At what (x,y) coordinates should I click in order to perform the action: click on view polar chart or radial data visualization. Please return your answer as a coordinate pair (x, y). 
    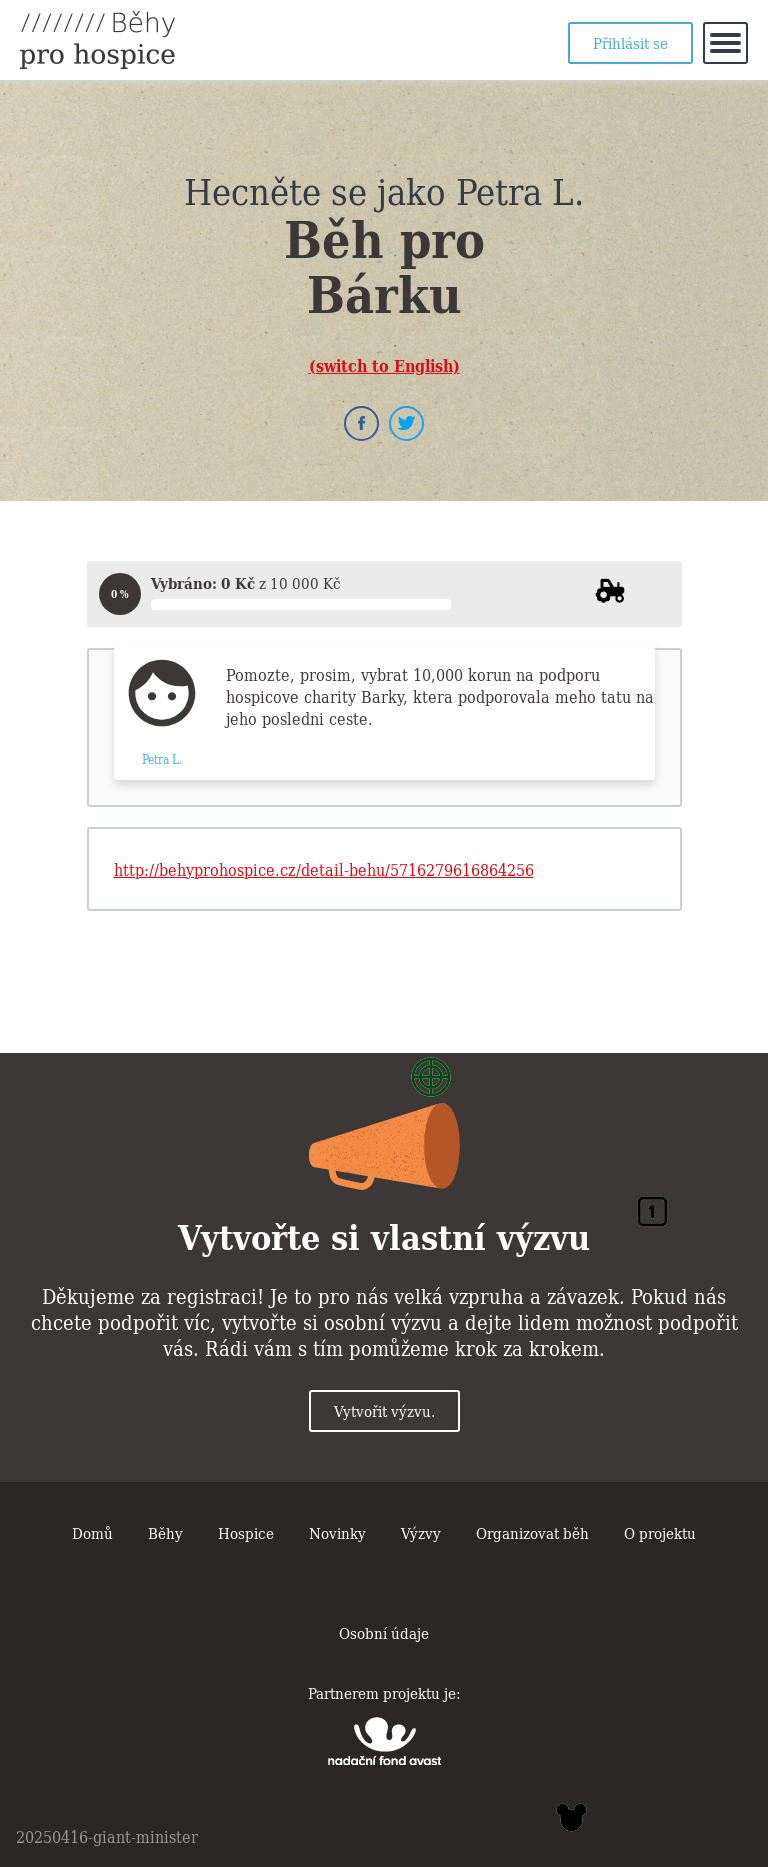
    Looking at the image, I should click on (431, 1077).